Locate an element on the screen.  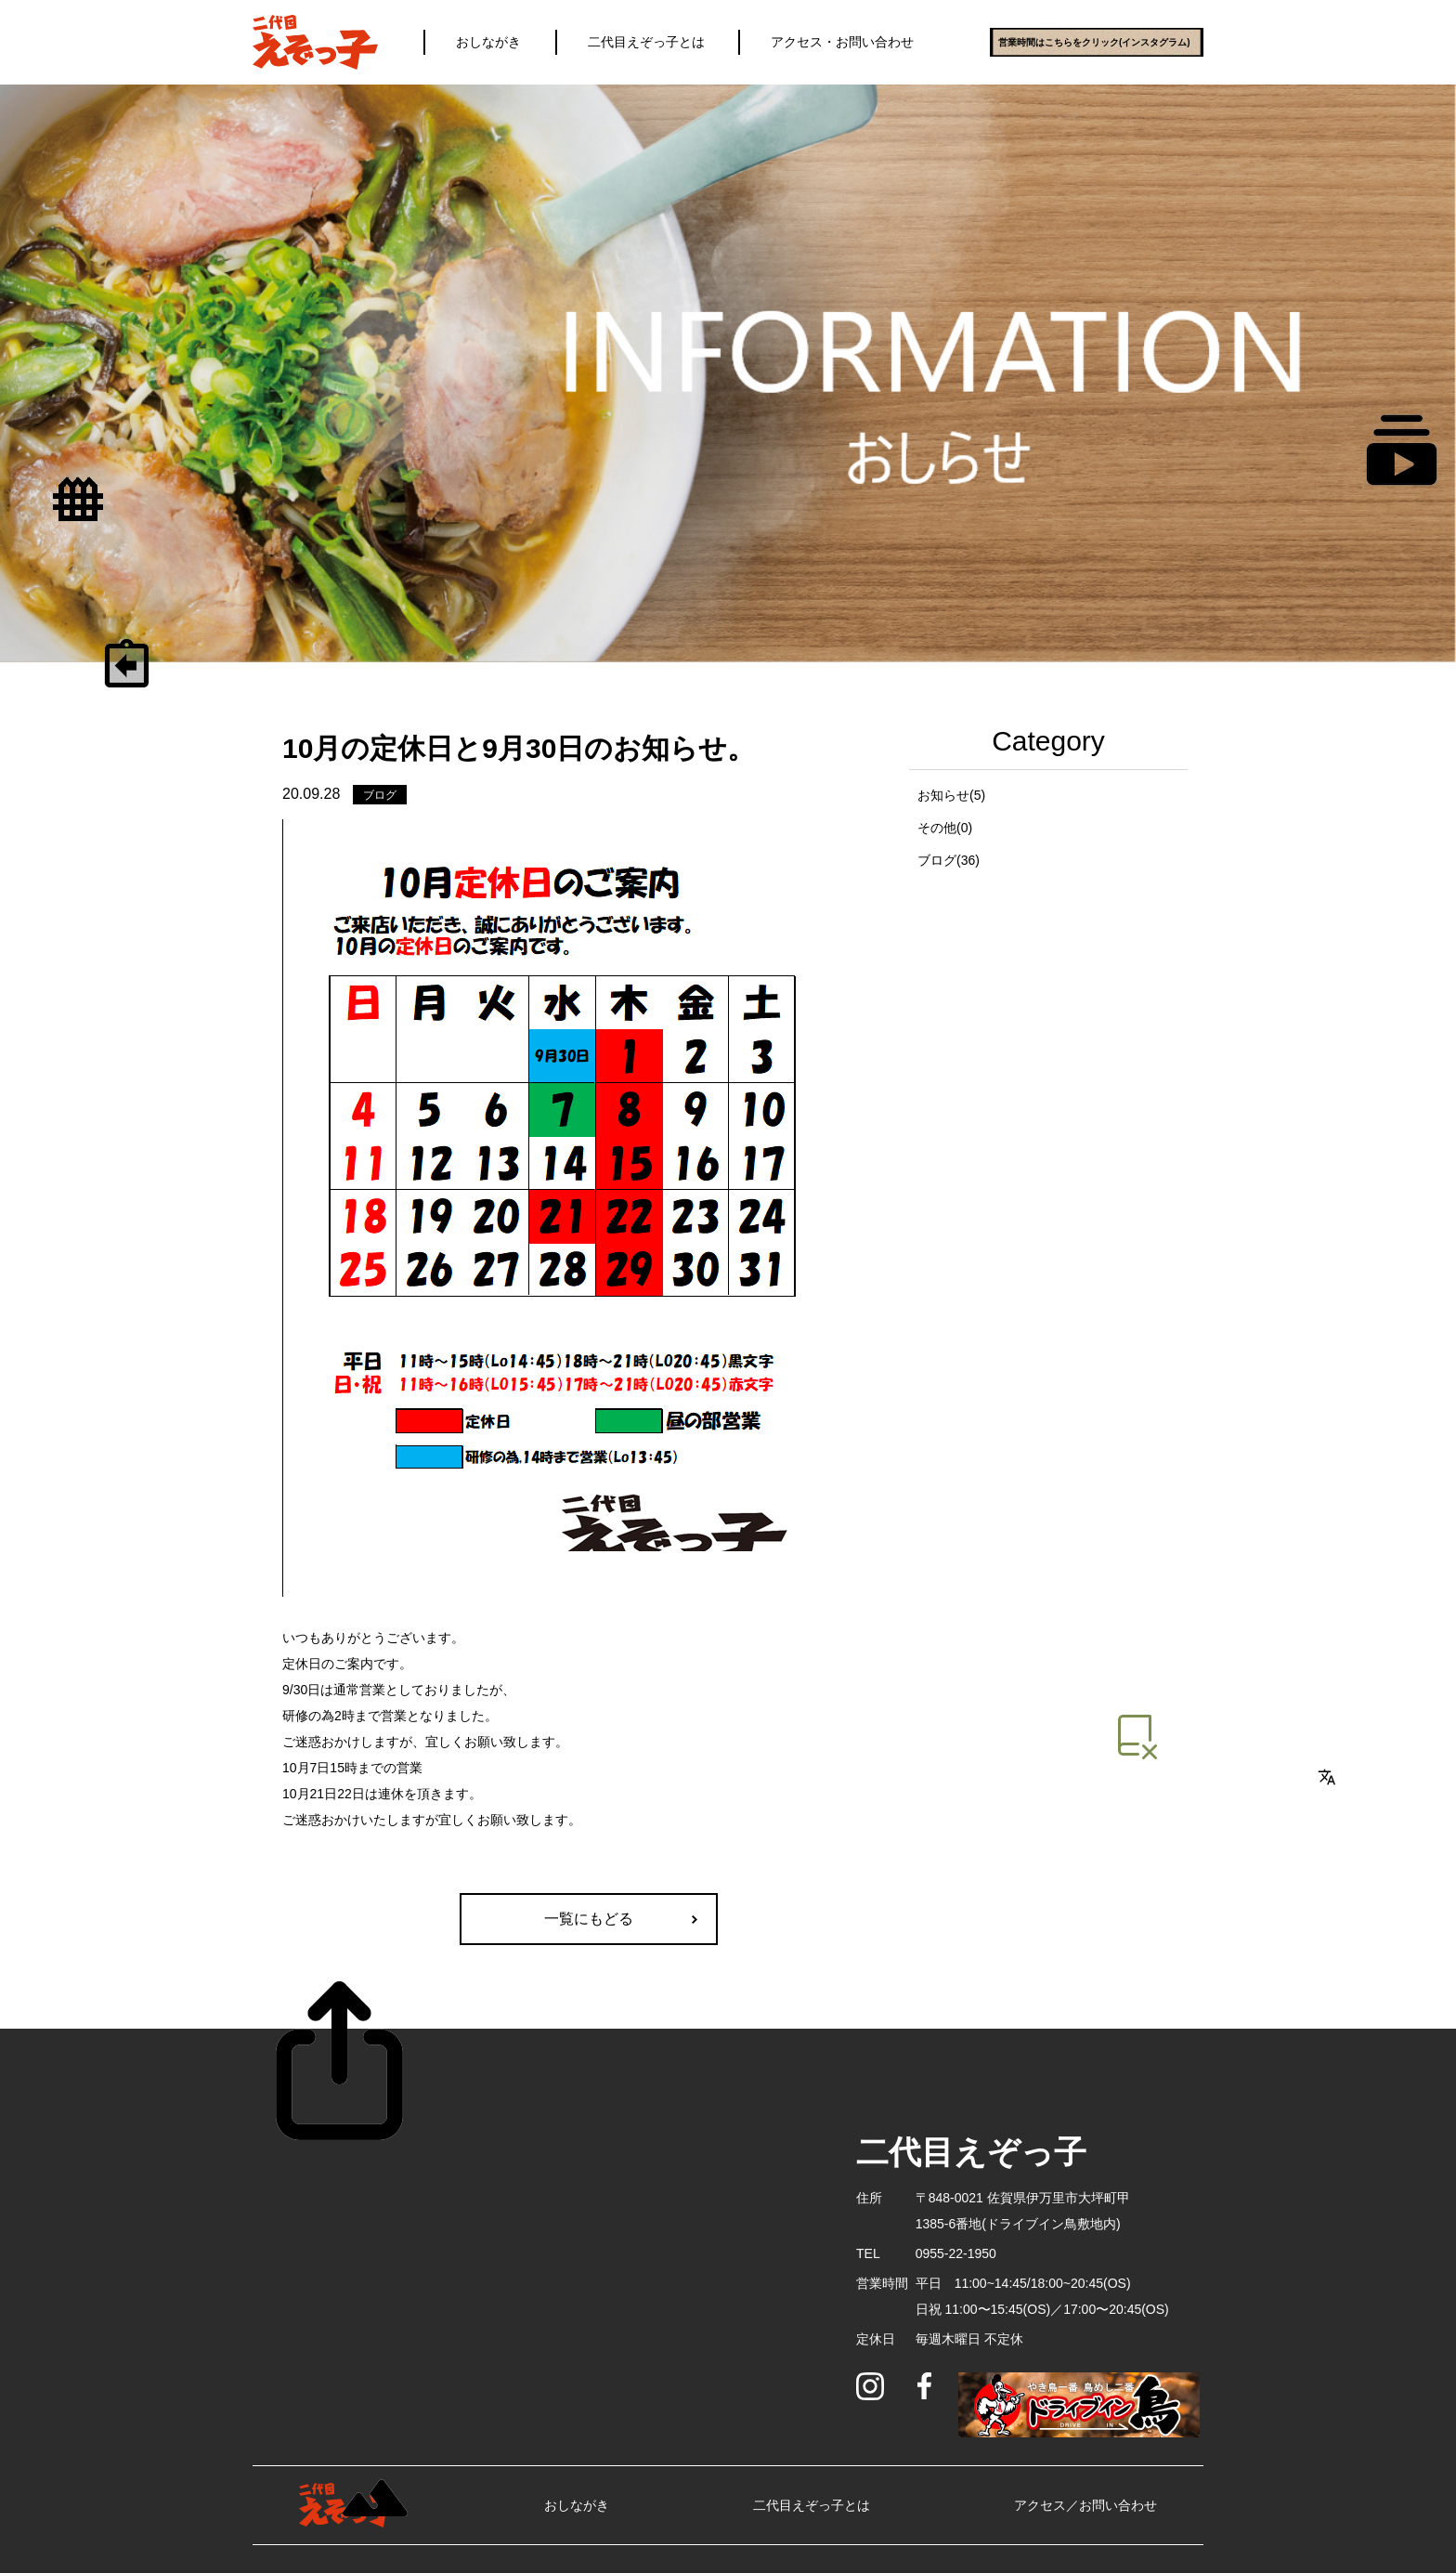
delete a repository is located at coordinates (1135, 1737).